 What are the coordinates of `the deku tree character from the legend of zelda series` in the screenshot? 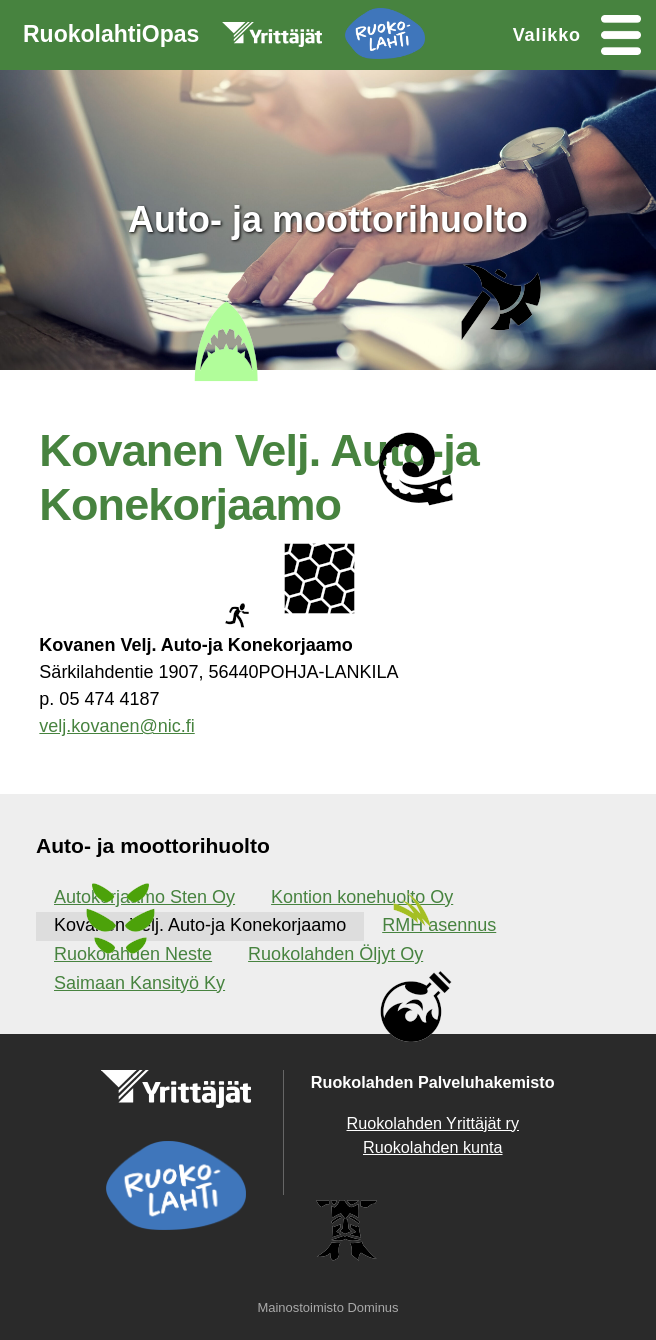 It's located at (346, 1230).